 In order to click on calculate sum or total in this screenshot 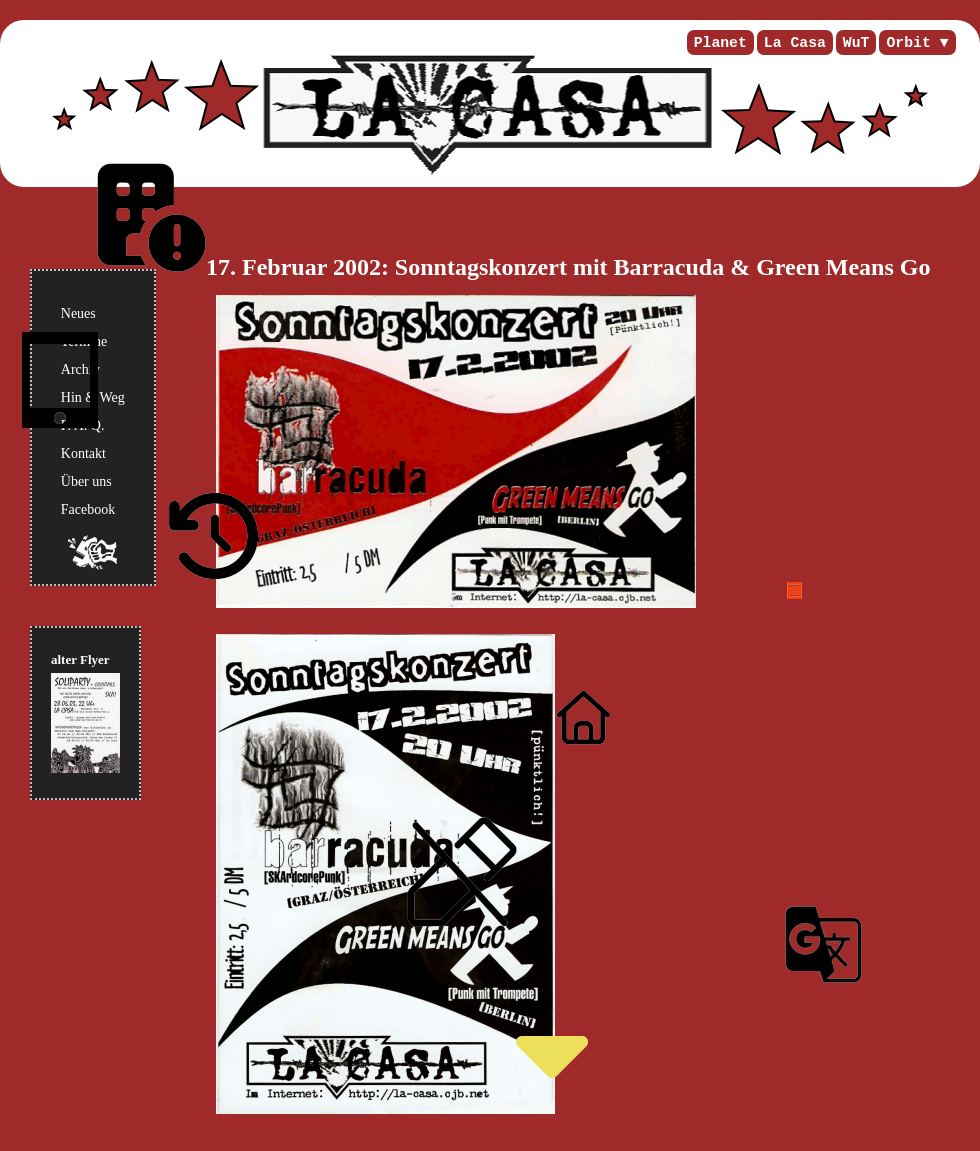, I will do `click(794, 590)`.